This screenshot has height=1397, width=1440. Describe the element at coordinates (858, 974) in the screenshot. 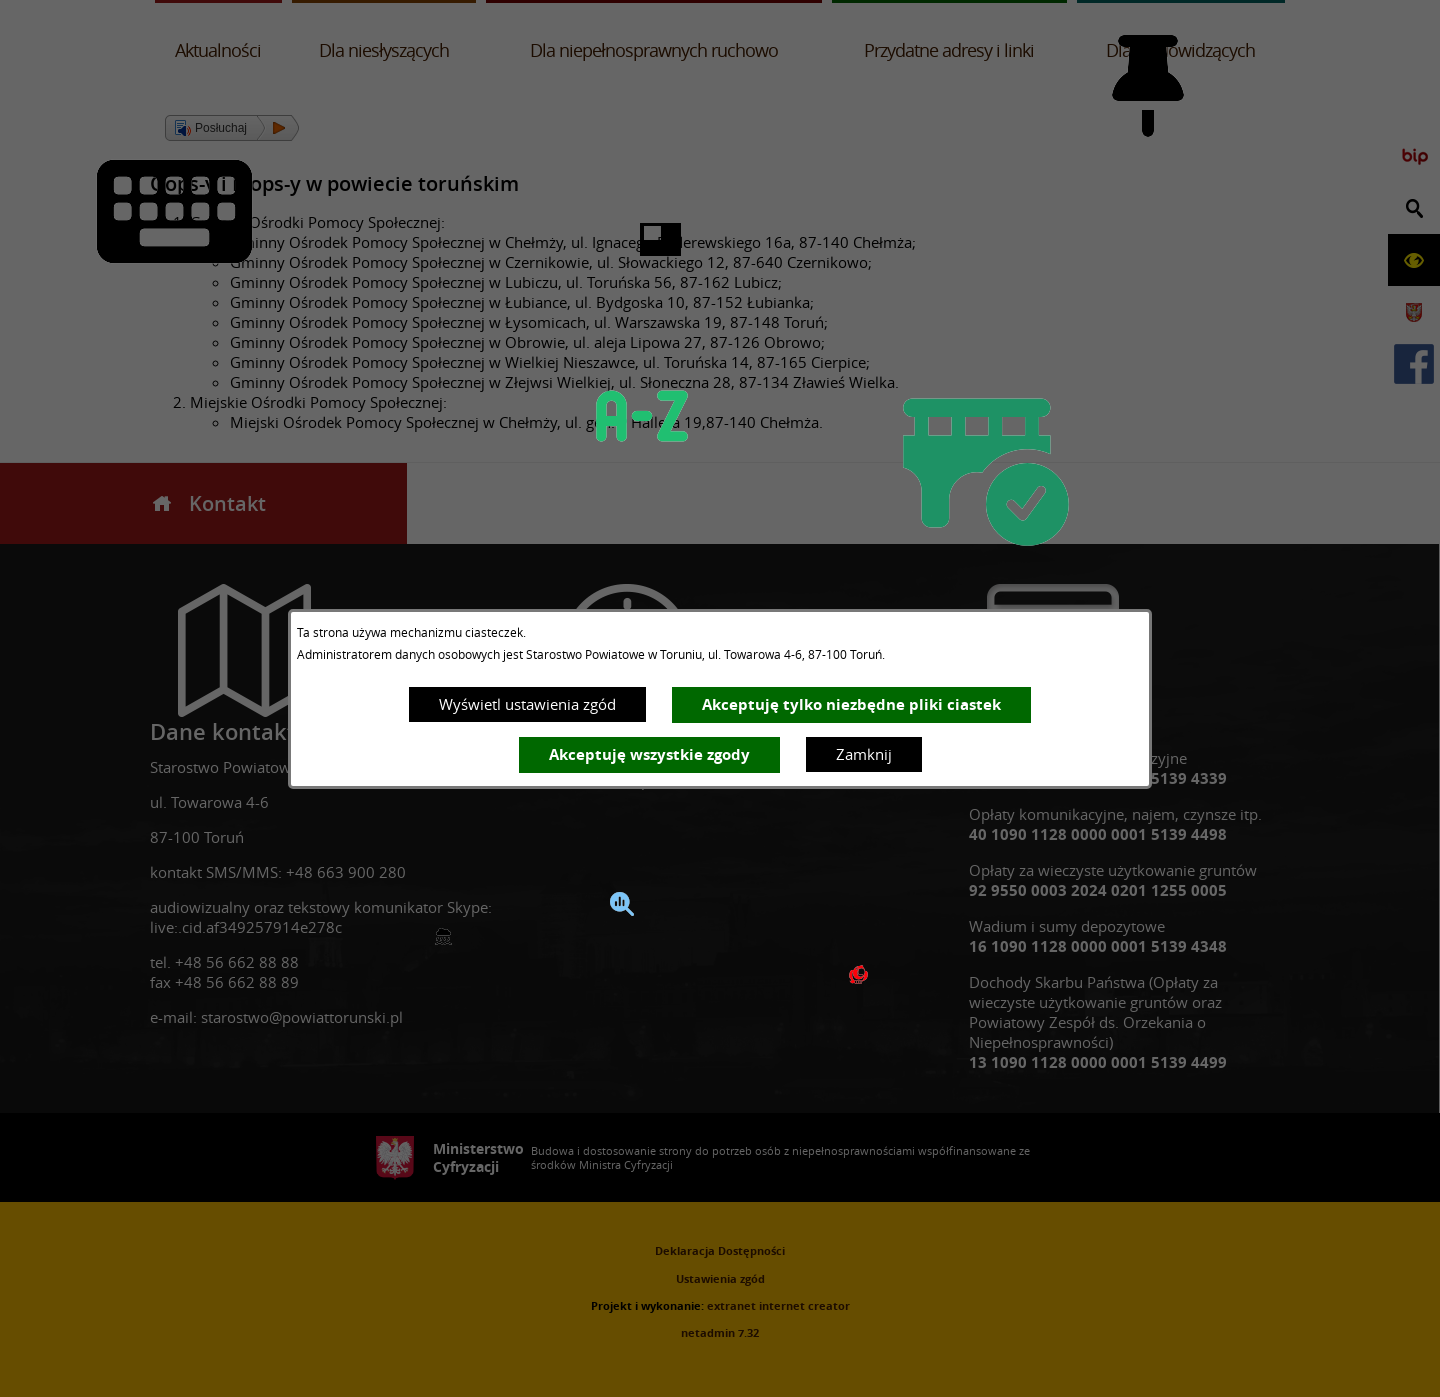

I see `themeisle brand logo` at that location.